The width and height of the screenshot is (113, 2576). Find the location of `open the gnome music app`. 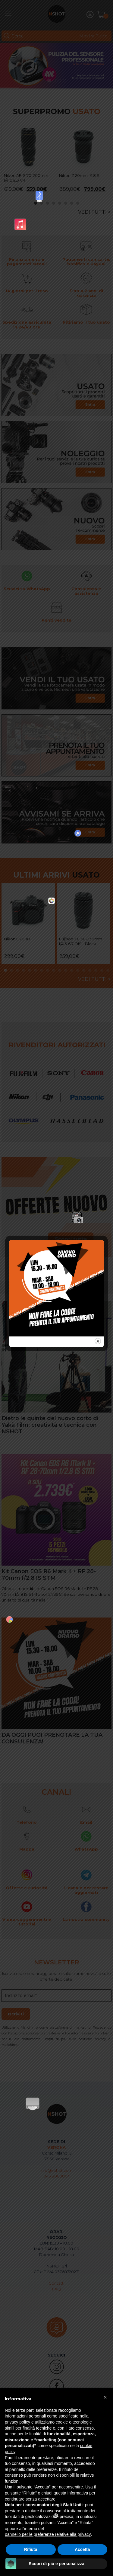

open the gnome music app is located at coordinates (20, 224).